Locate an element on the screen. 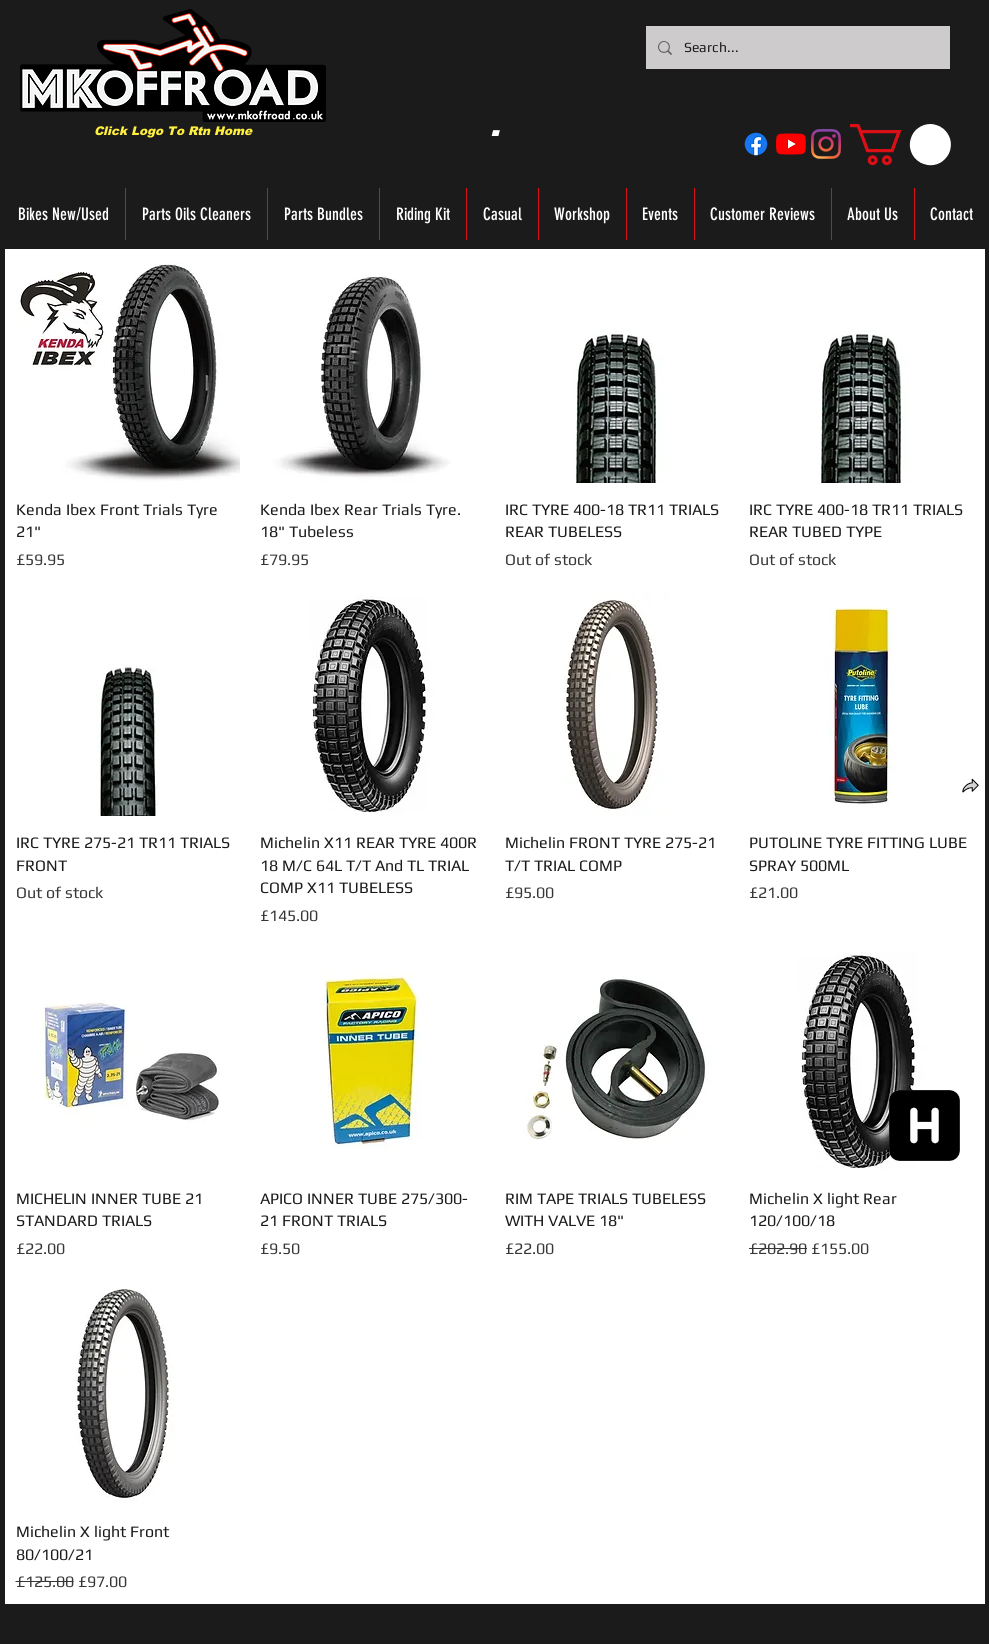 This screenshot has height=1644, width=989. indicates a helipad or helicopter landing zone is located at coordinates (924, 1125).